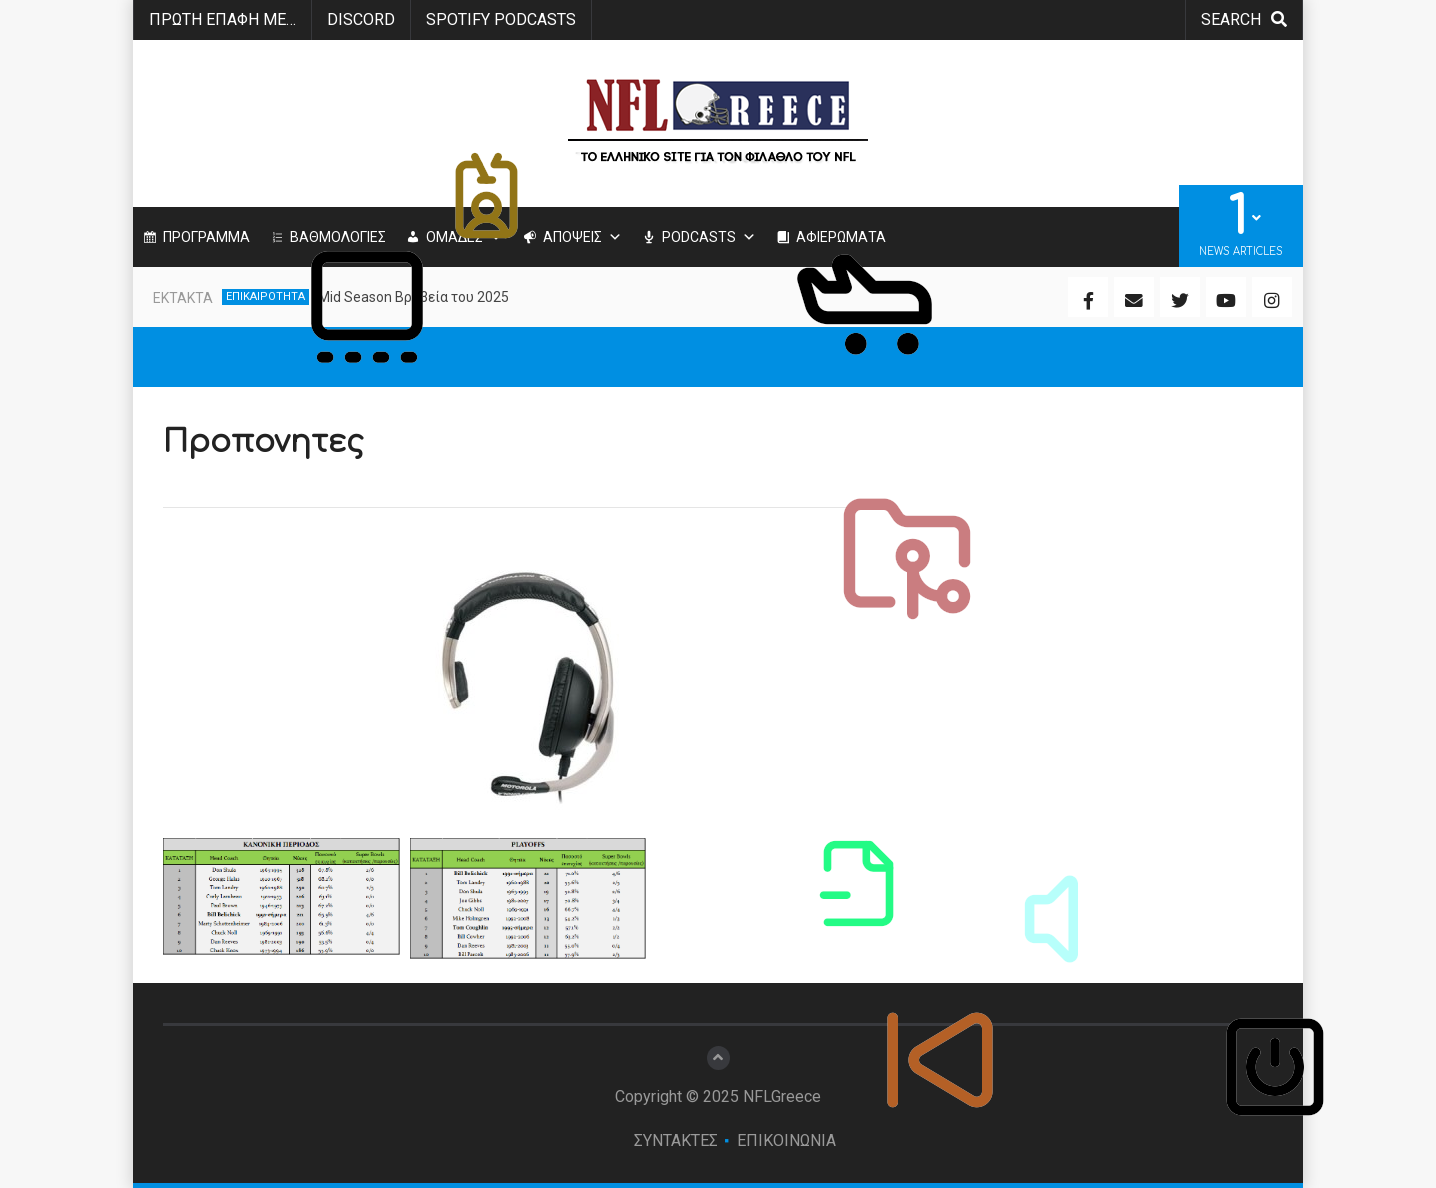 This screenshot has width=1436, height=1188. I want to click on open git repository folder, so click(907, 556).